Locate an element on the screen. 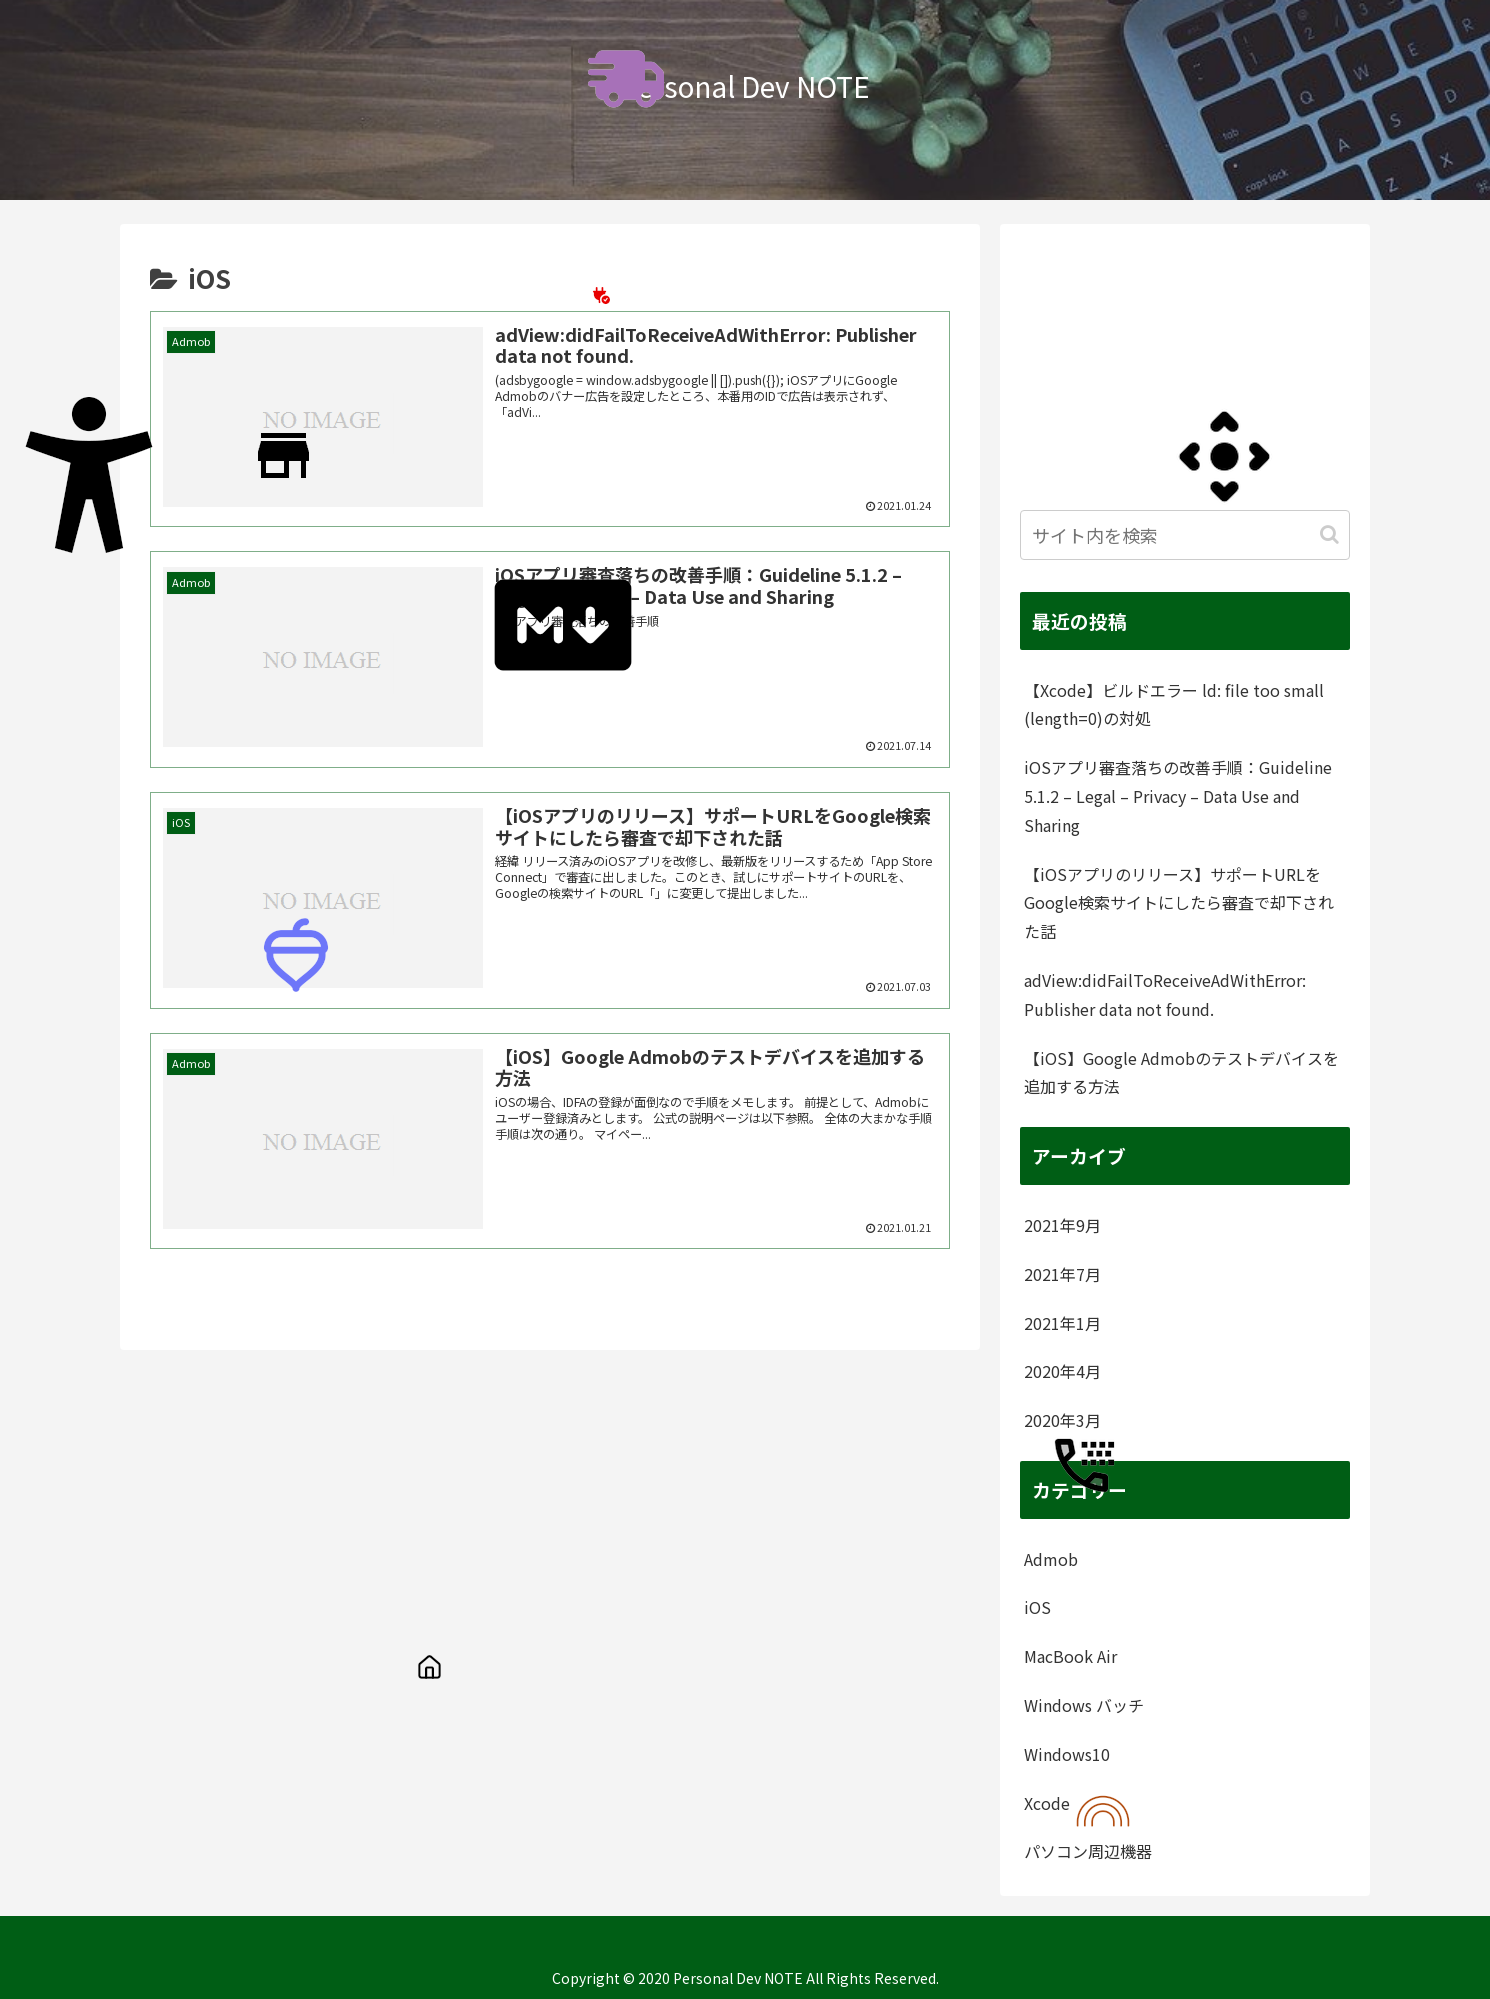  find nearby stores or shopping locations is located at coordinates (283, 455).